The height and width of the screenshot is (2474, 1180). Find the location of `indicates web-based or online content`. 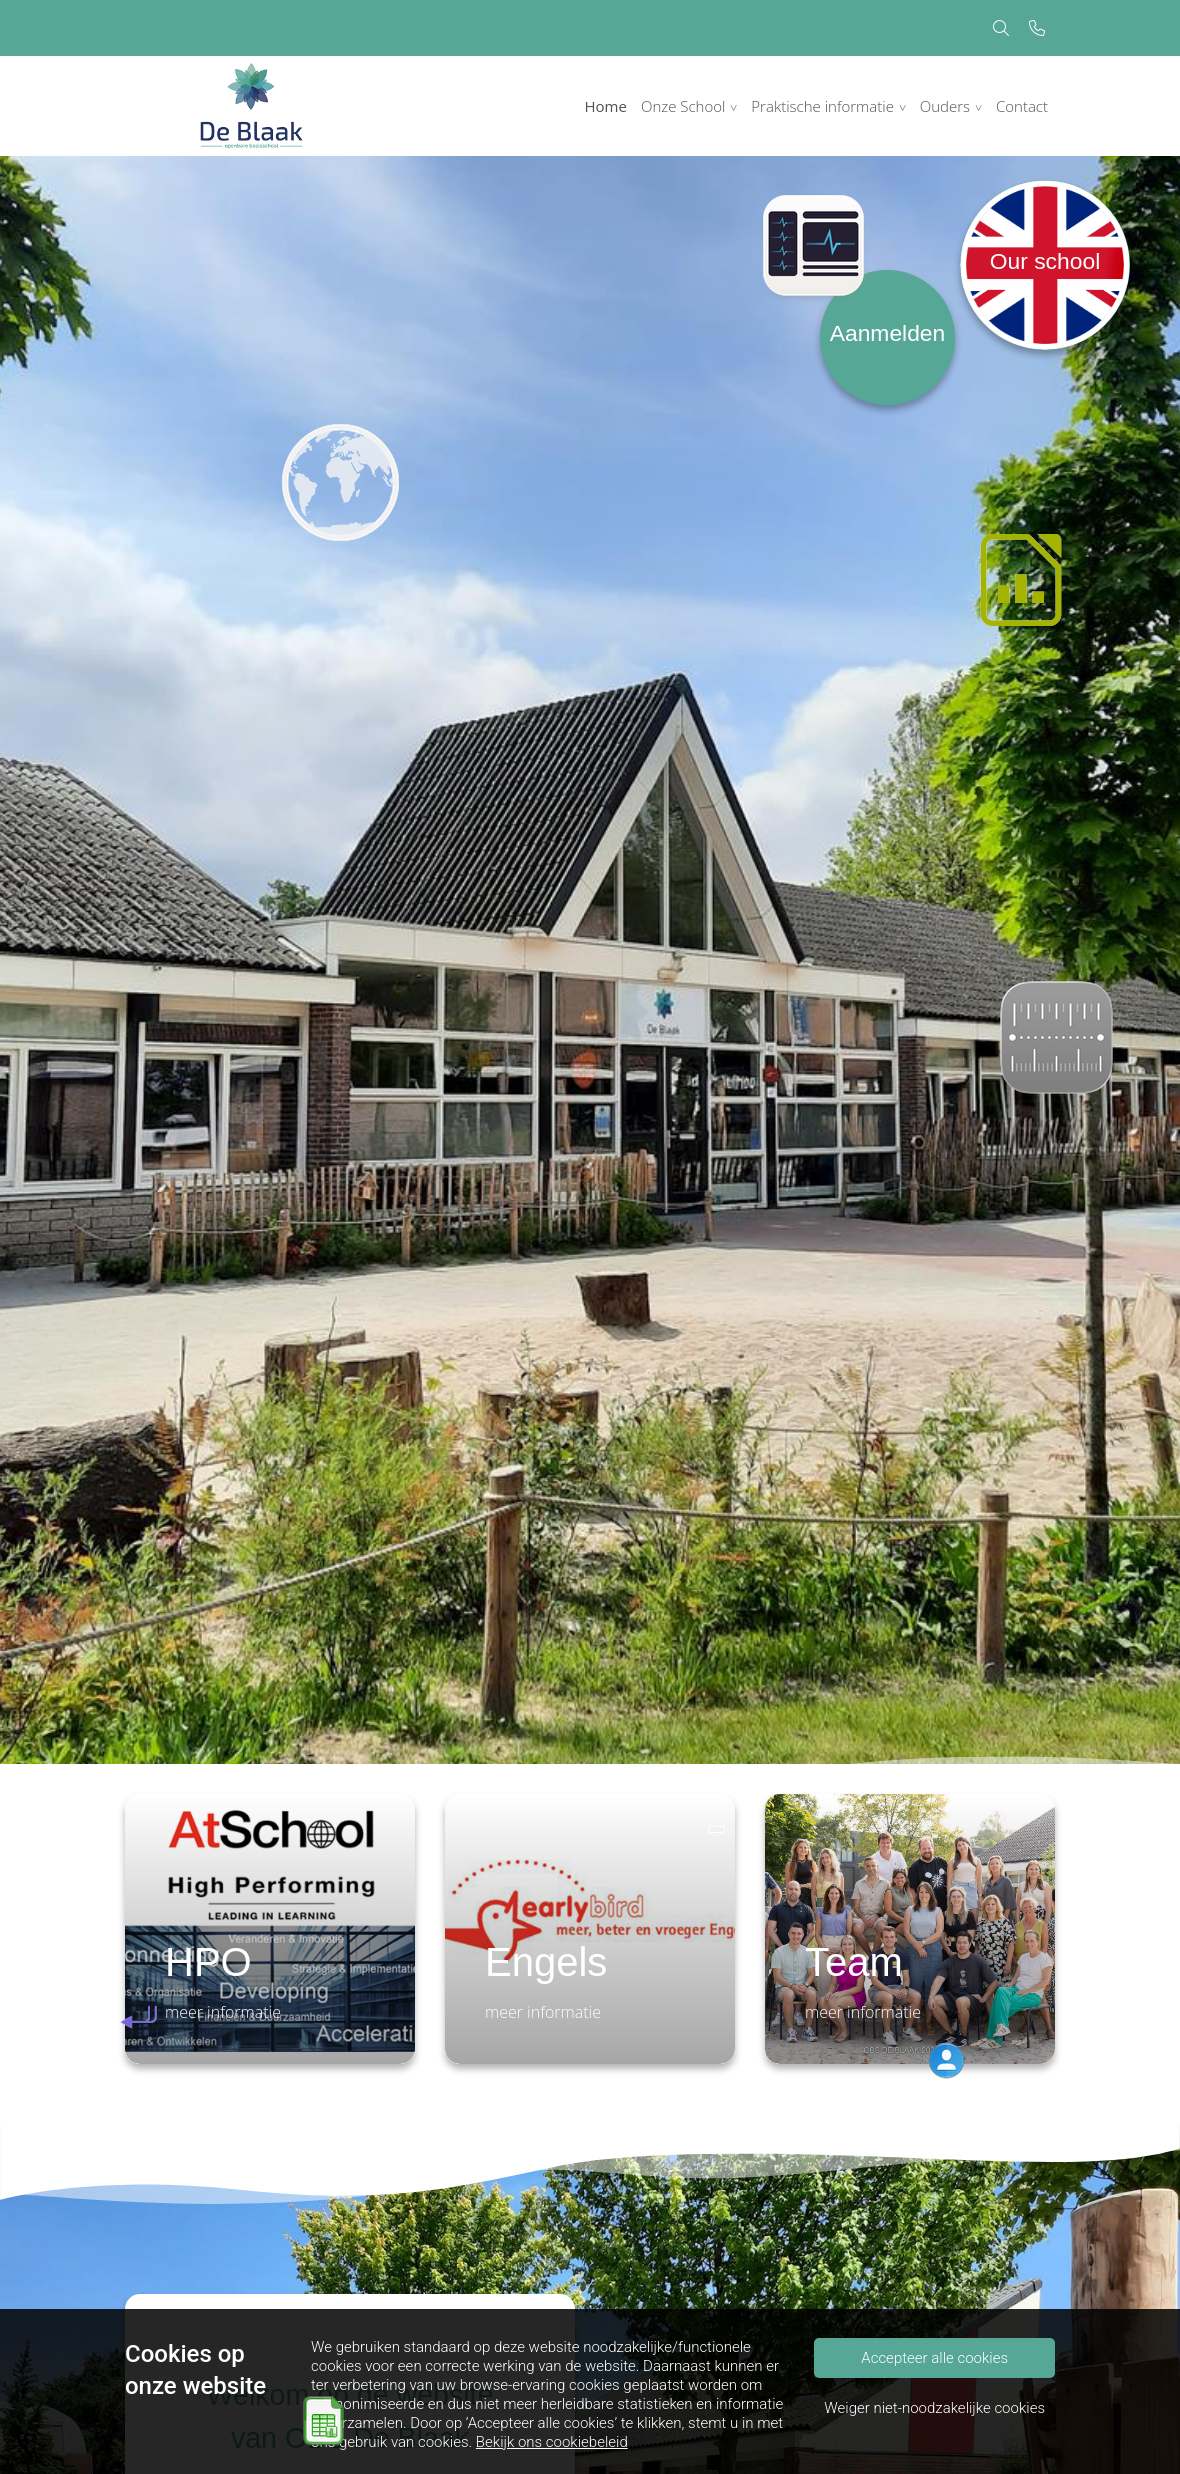

indicates web-based or online content is located at coordinates (340, 482).